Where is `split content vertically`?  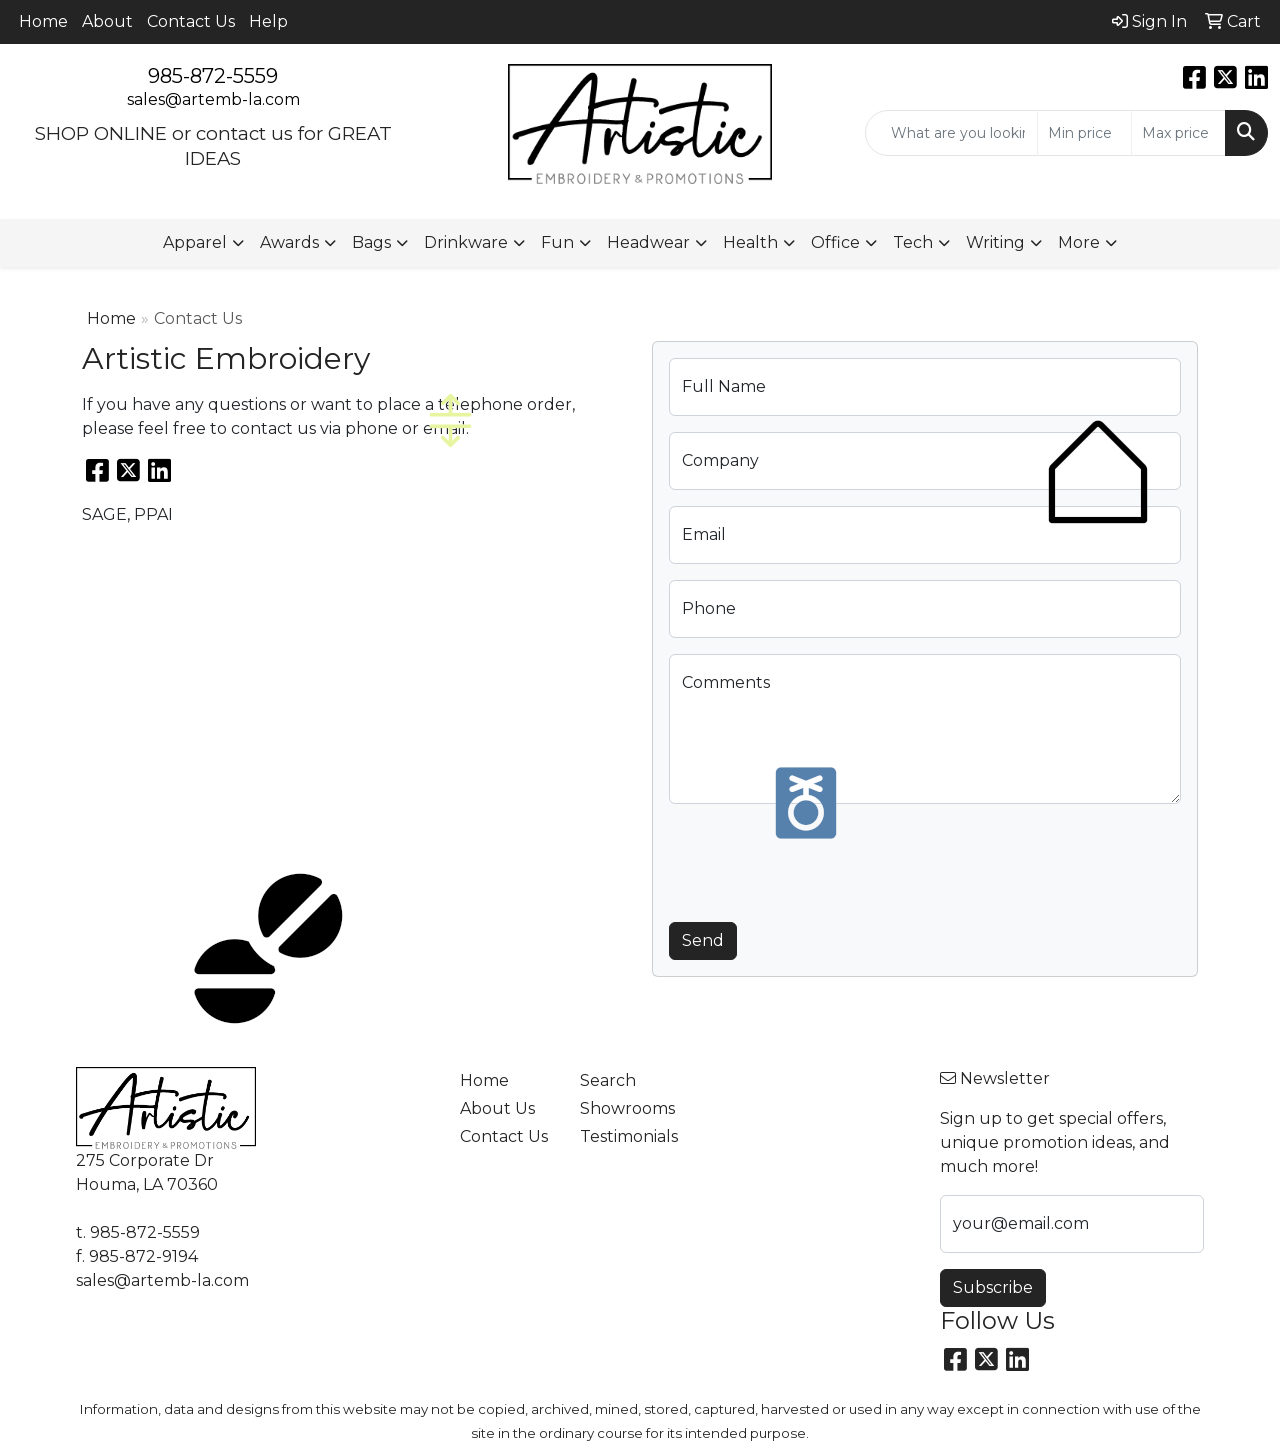
split content vertically is located at coordinates (450, 420).